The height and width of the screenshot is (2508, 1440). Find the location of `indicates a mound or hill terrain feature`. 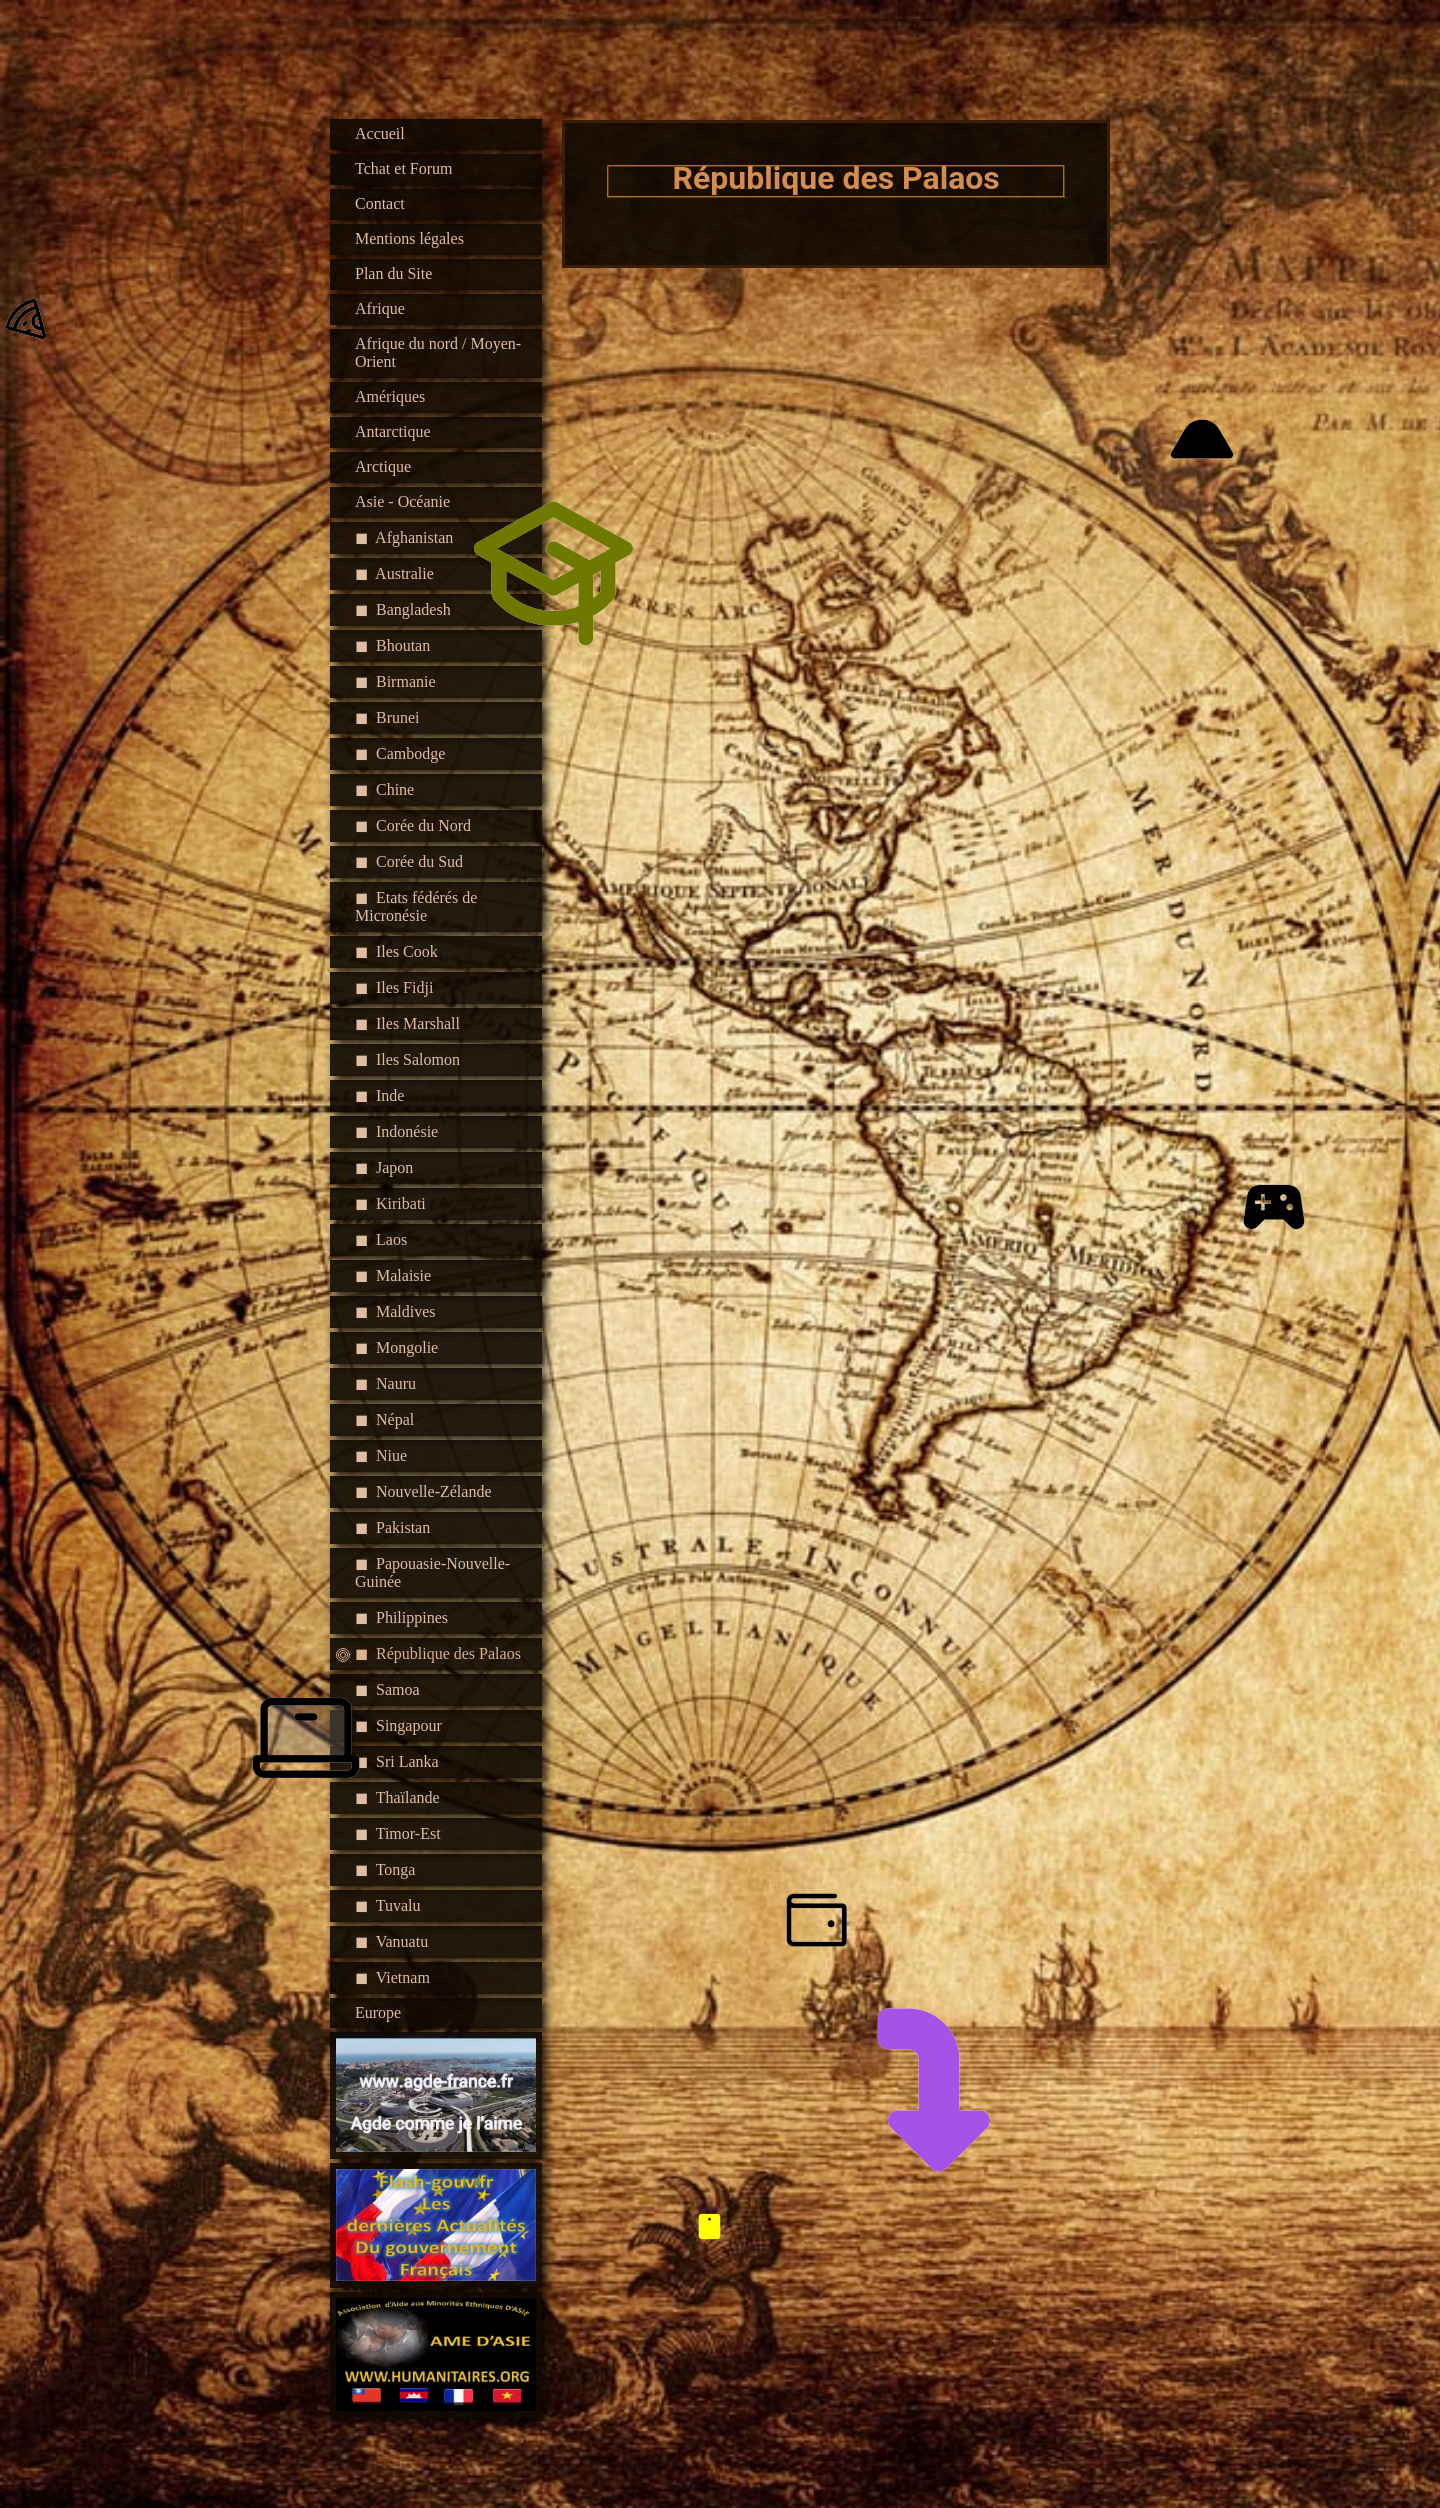

indicates a mound or hill terrain feature is located at coordinates (1202, 439).